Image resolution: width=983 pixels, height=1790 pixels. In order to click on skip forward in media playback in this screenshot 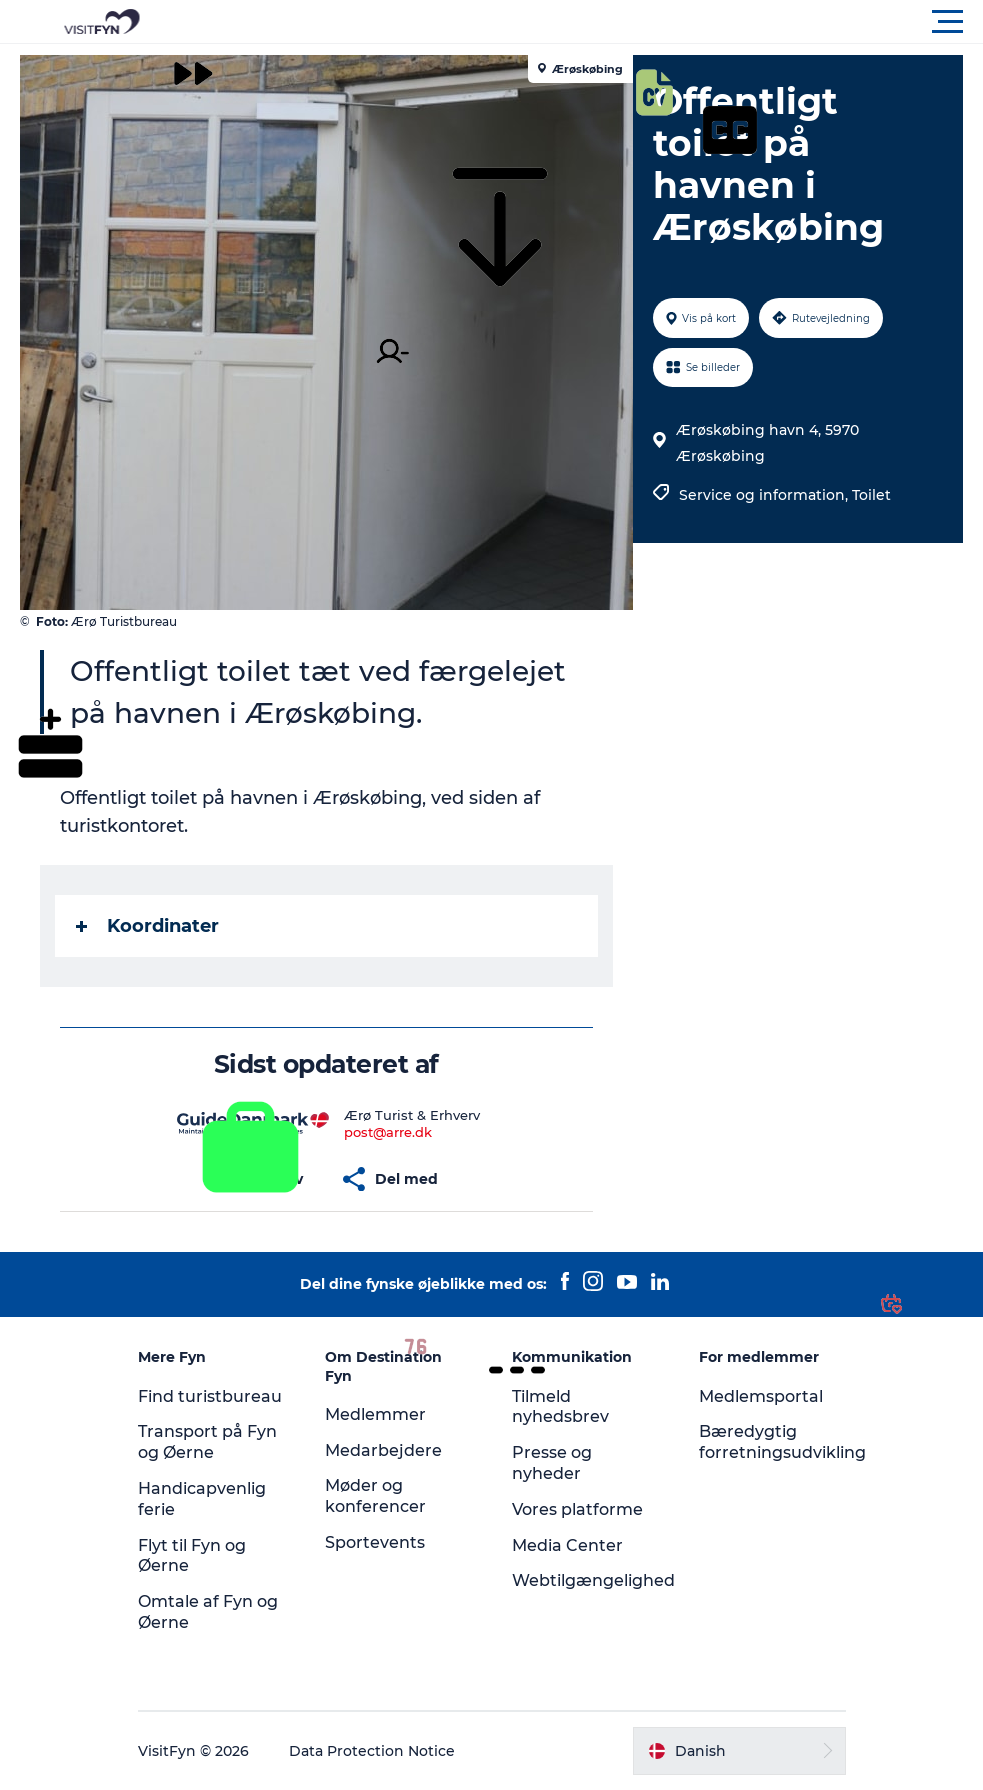, I will do `click(192, 73)`.